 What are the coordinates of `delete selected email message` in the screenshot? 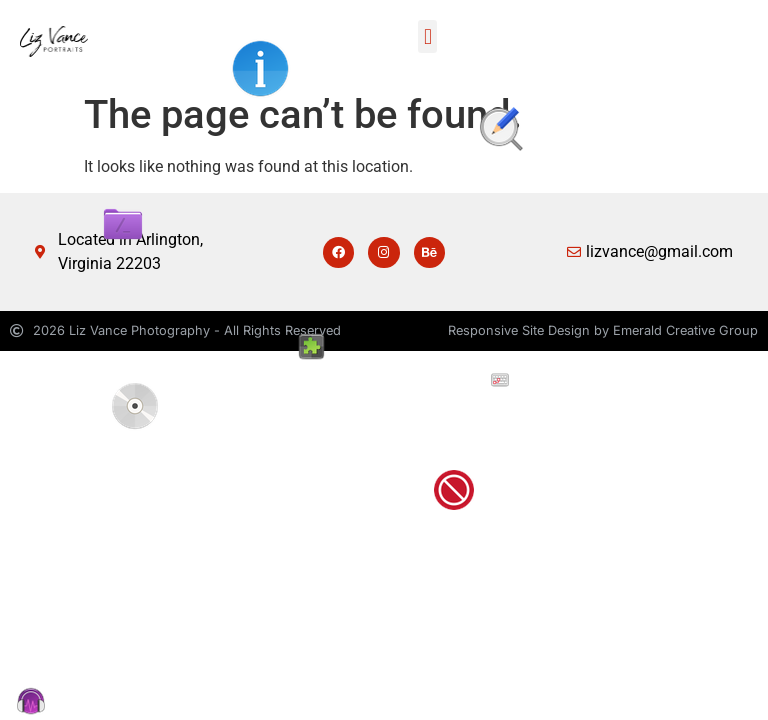 It's located at (454, 490).